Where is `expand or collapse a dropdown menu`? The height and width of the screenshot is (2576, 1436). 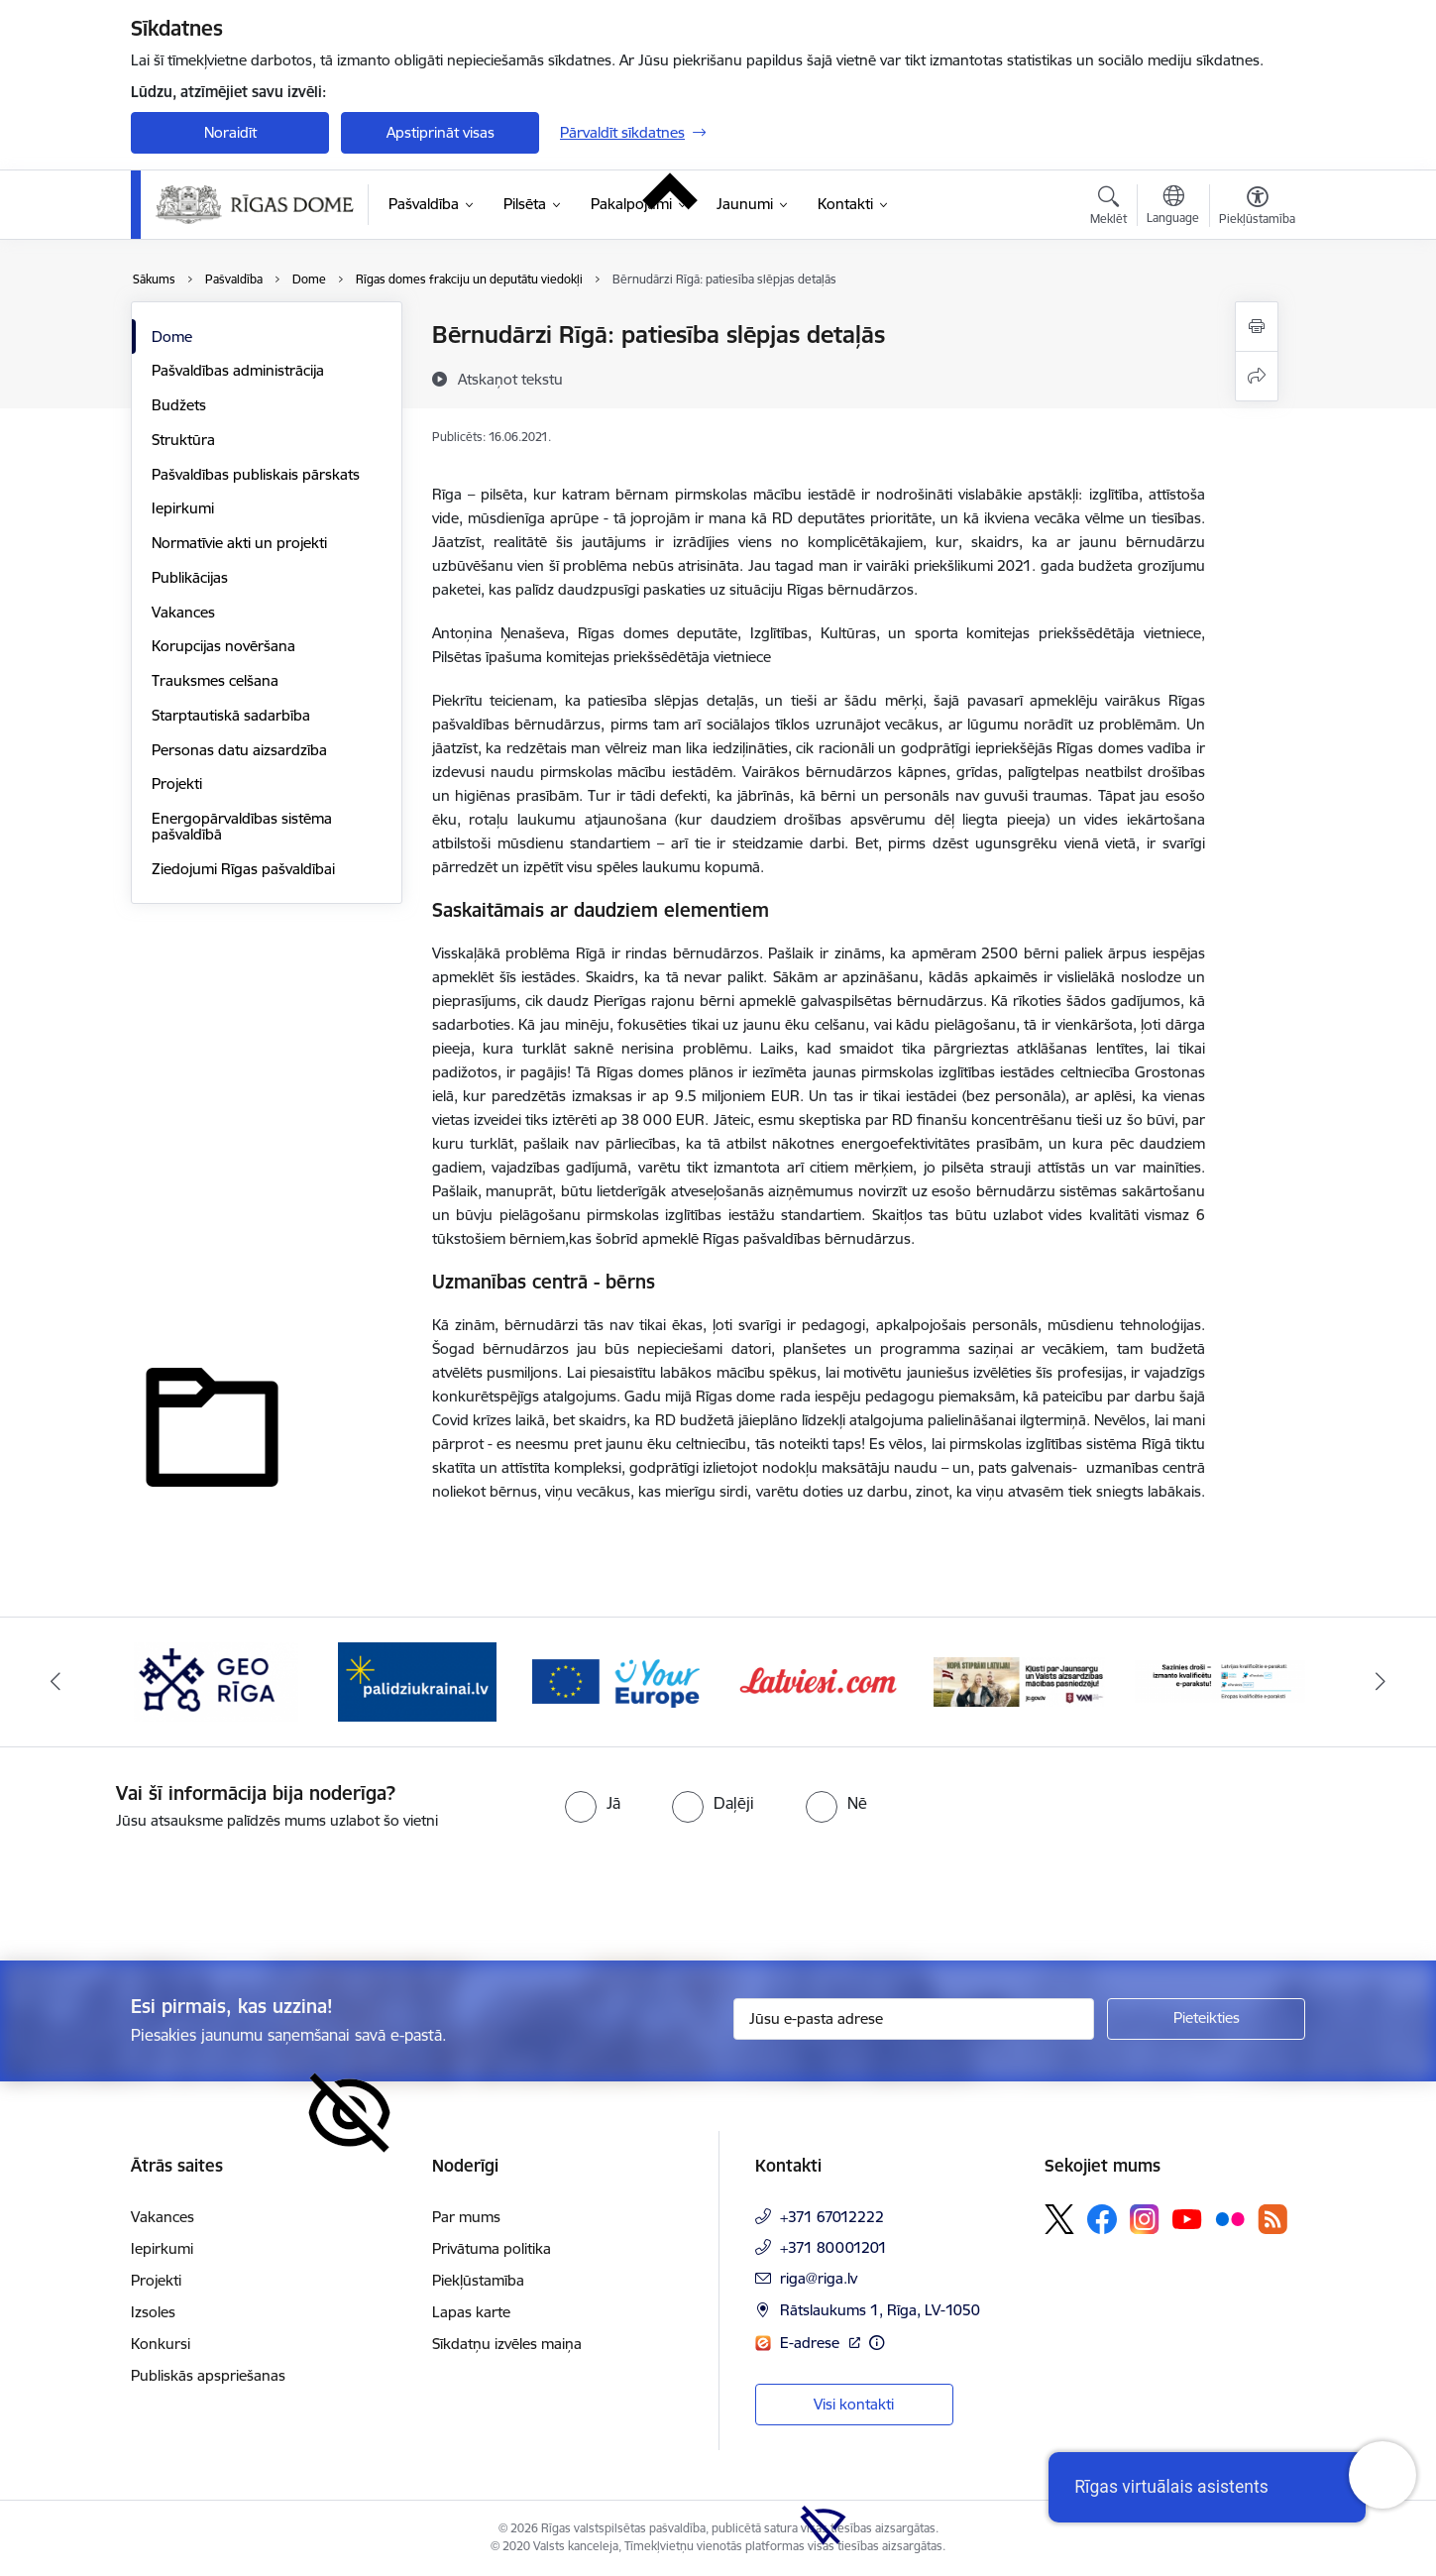 expand or collapse a dropdown menu is located at coordinates (670, 192).